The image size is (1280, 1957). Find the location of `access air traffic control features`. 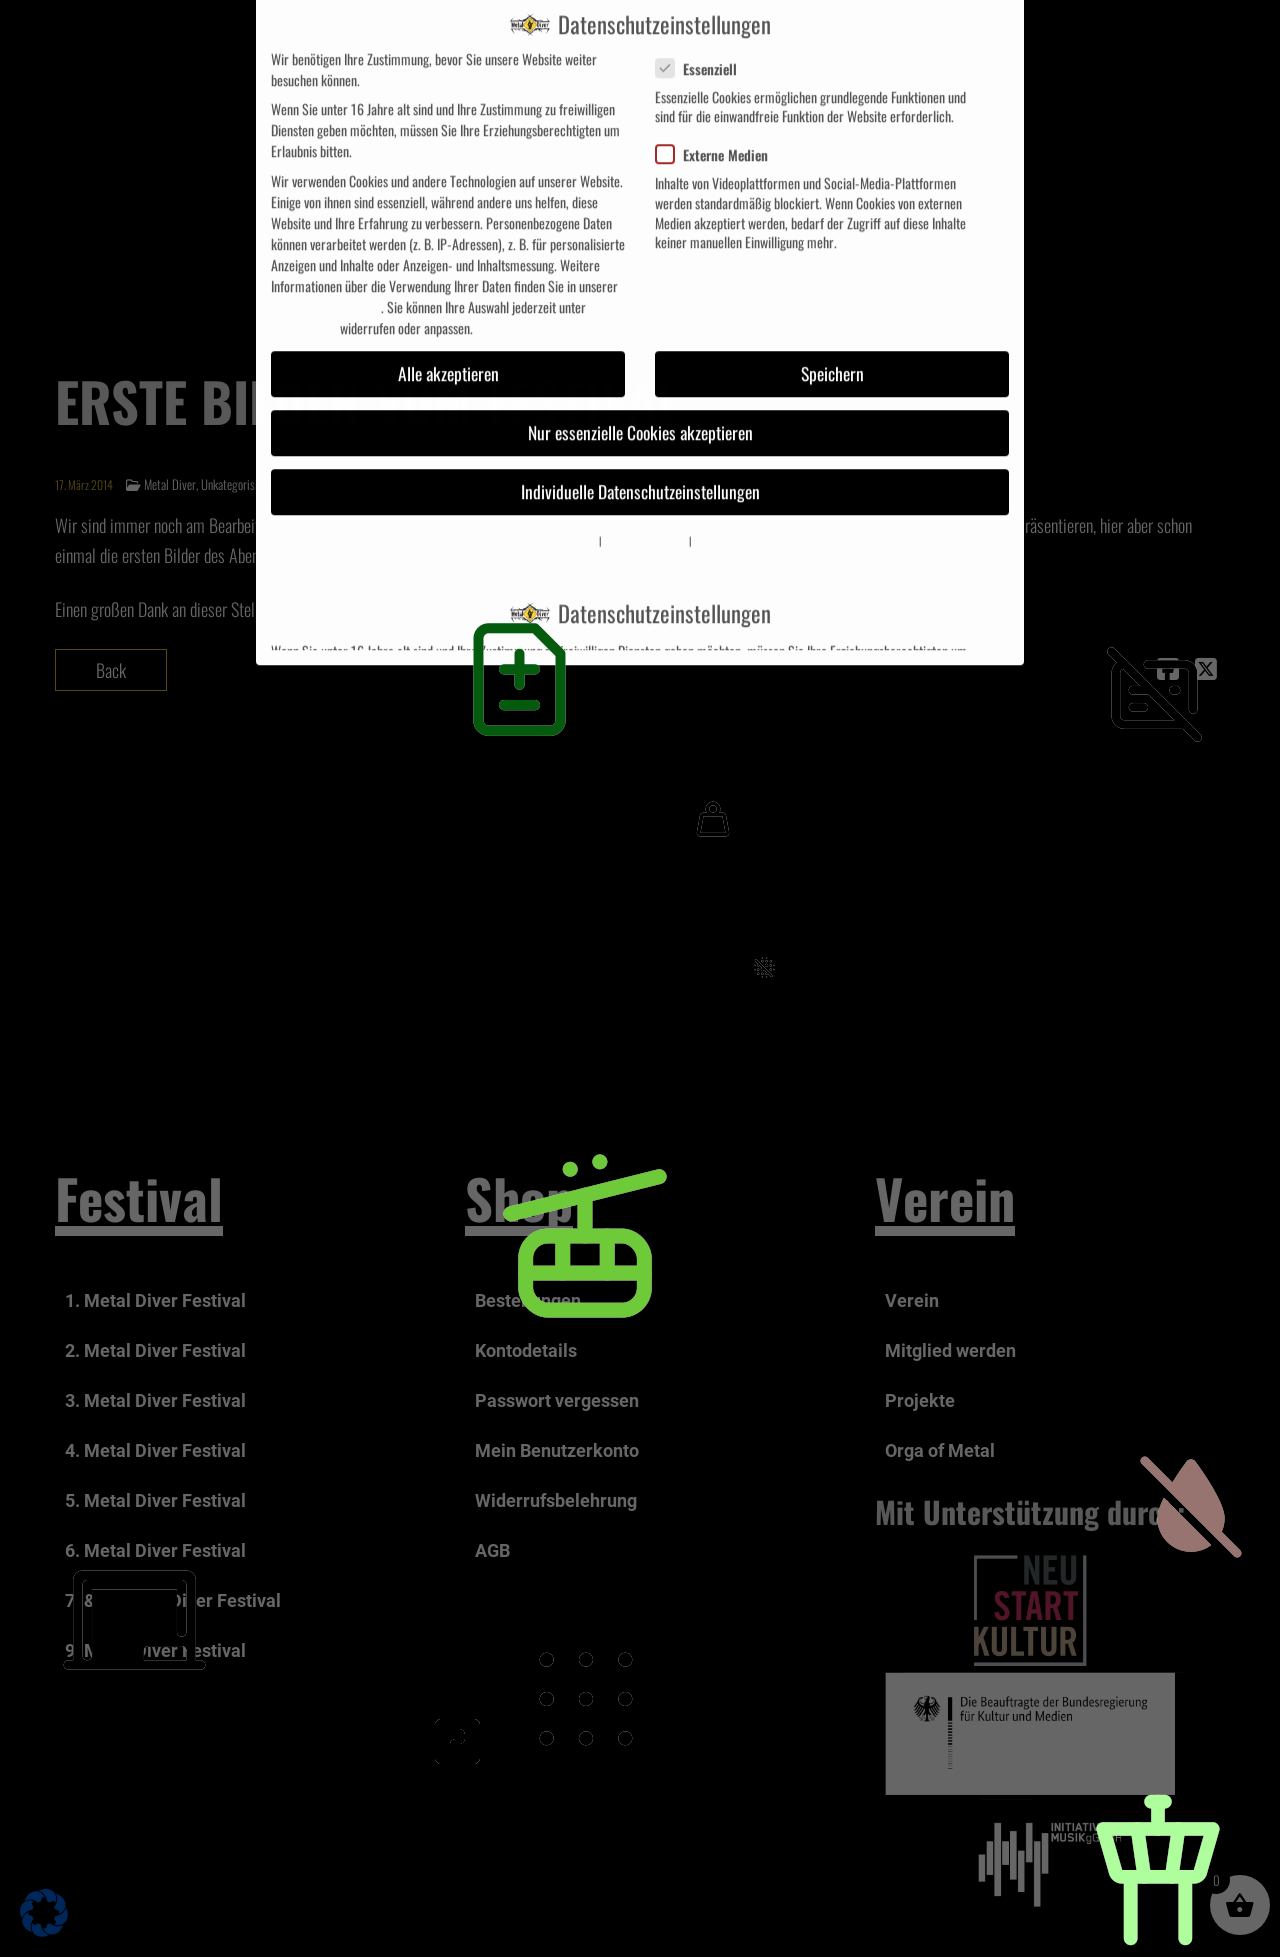

access air traffic control features is located at coordinates (1158, 1870).